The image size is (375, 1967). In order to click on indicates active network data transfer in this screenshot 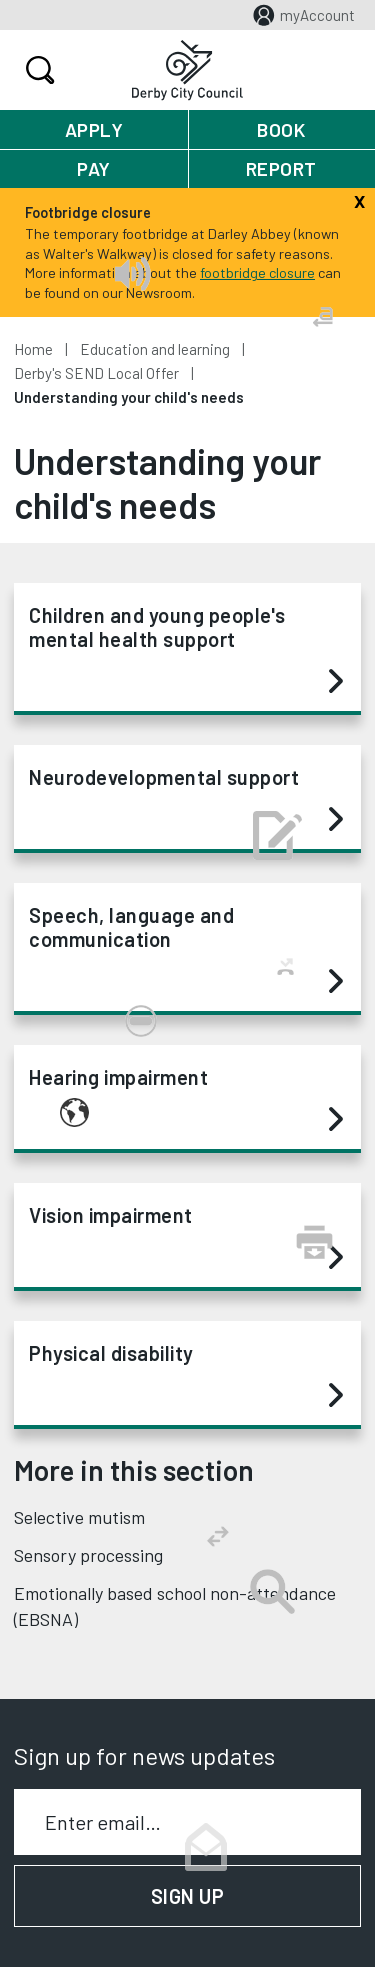, I will do `click(217, 1536)`.